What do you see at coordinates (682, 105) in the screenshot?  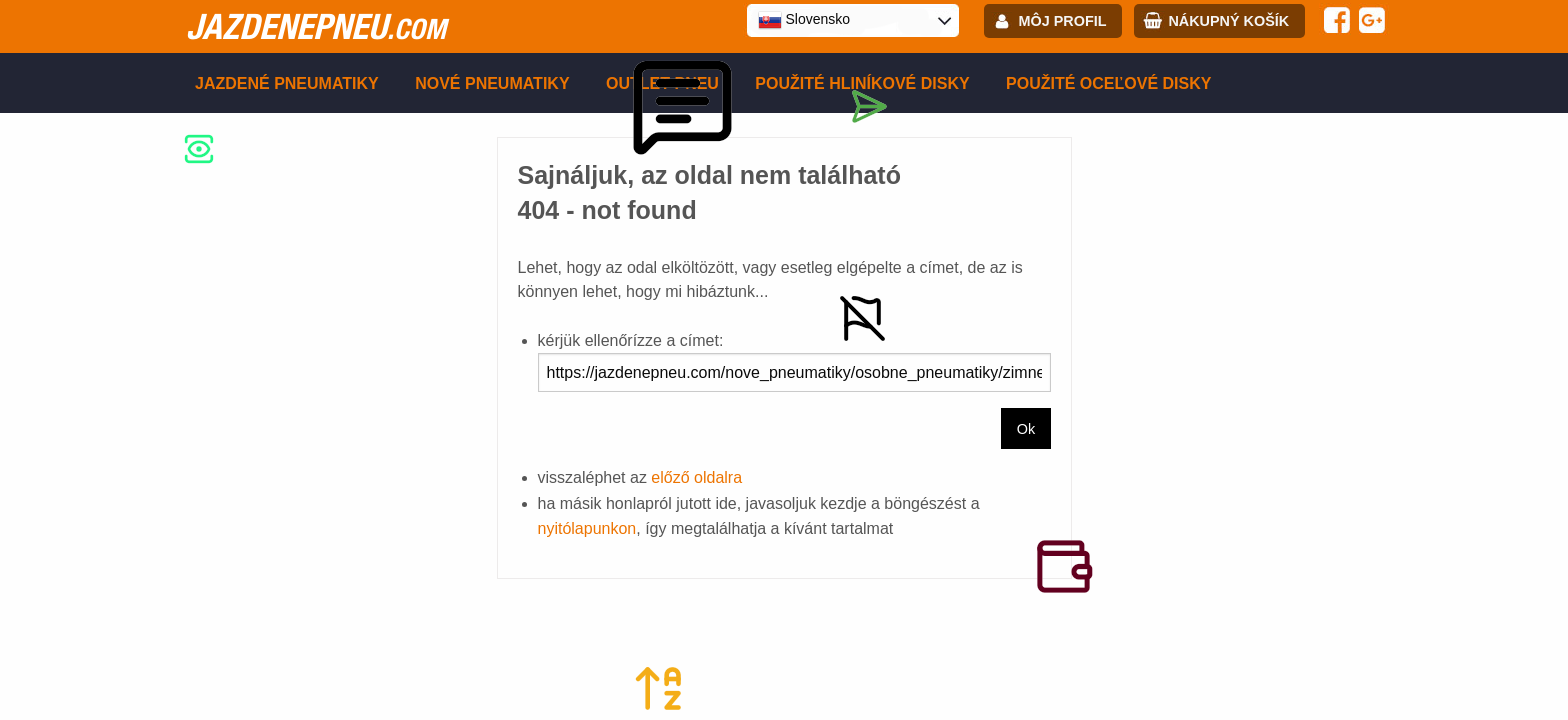 I see `open a chat or messaging feature` at bounding box center [682, 105].